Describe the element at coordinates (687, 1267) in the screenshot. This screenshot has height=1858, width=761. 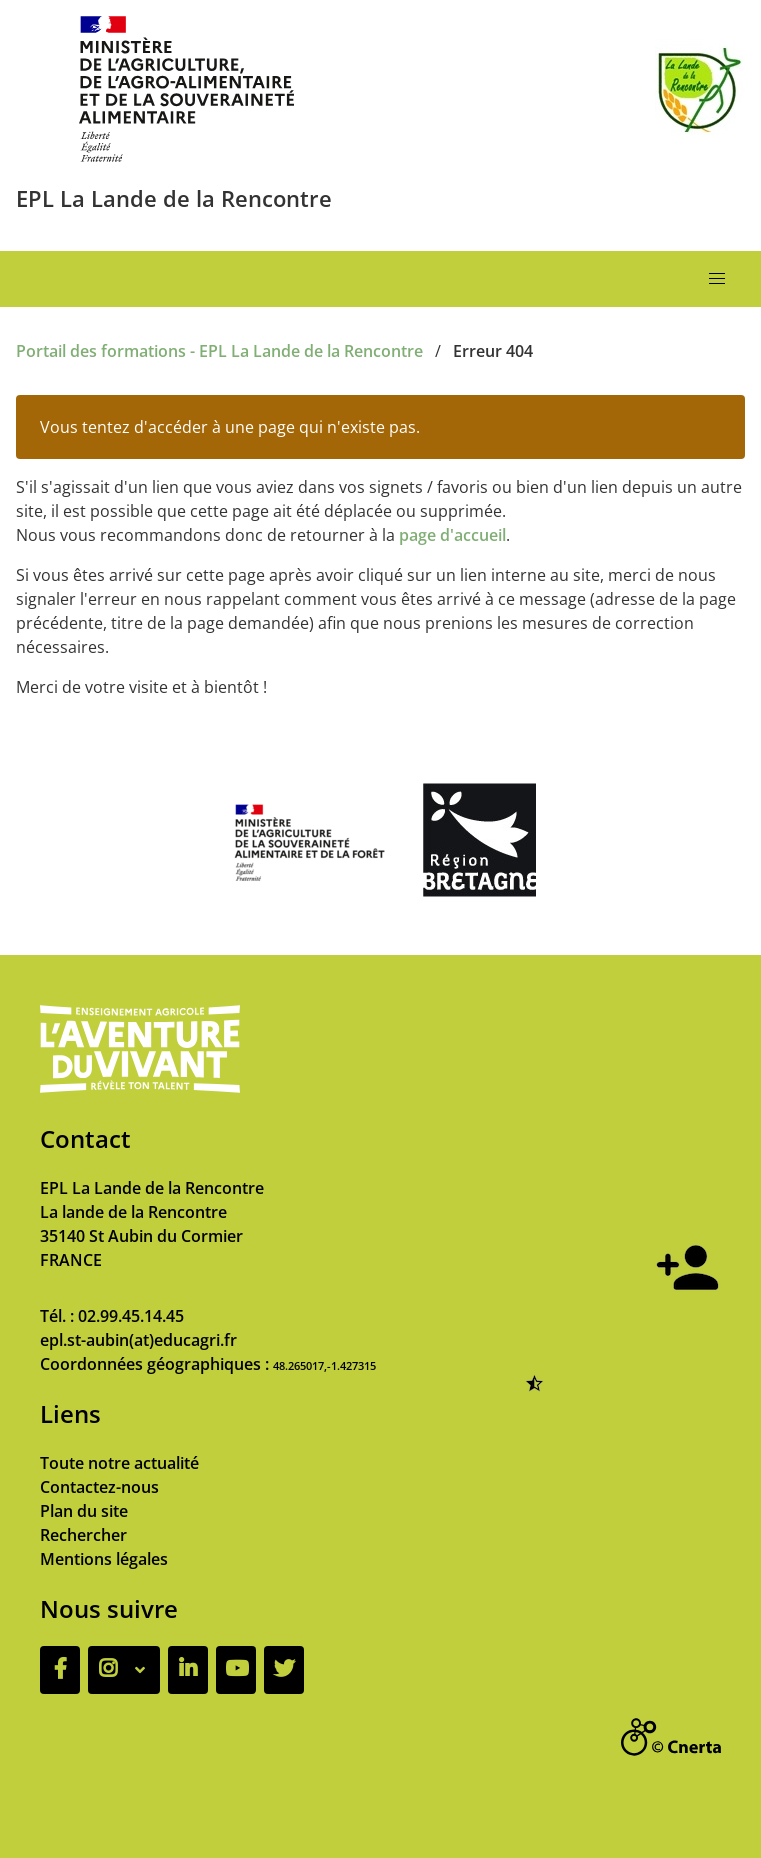
I see `add a new contact` at that location.